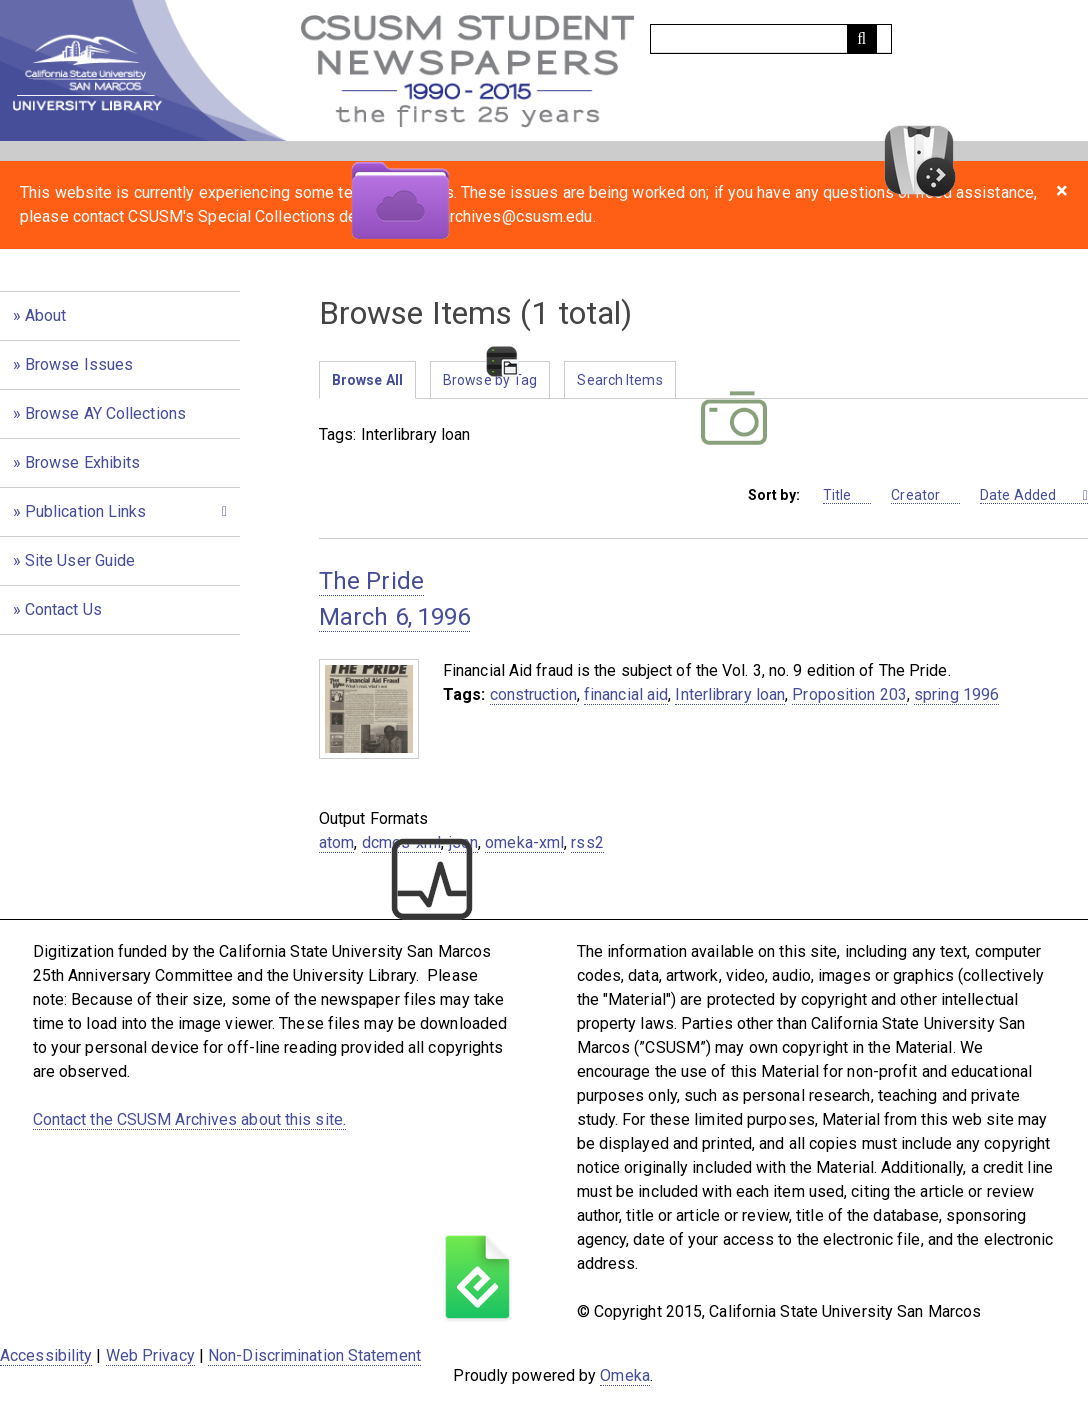  I want to click on customize plasma desktop theme settings, so click(919, 160).